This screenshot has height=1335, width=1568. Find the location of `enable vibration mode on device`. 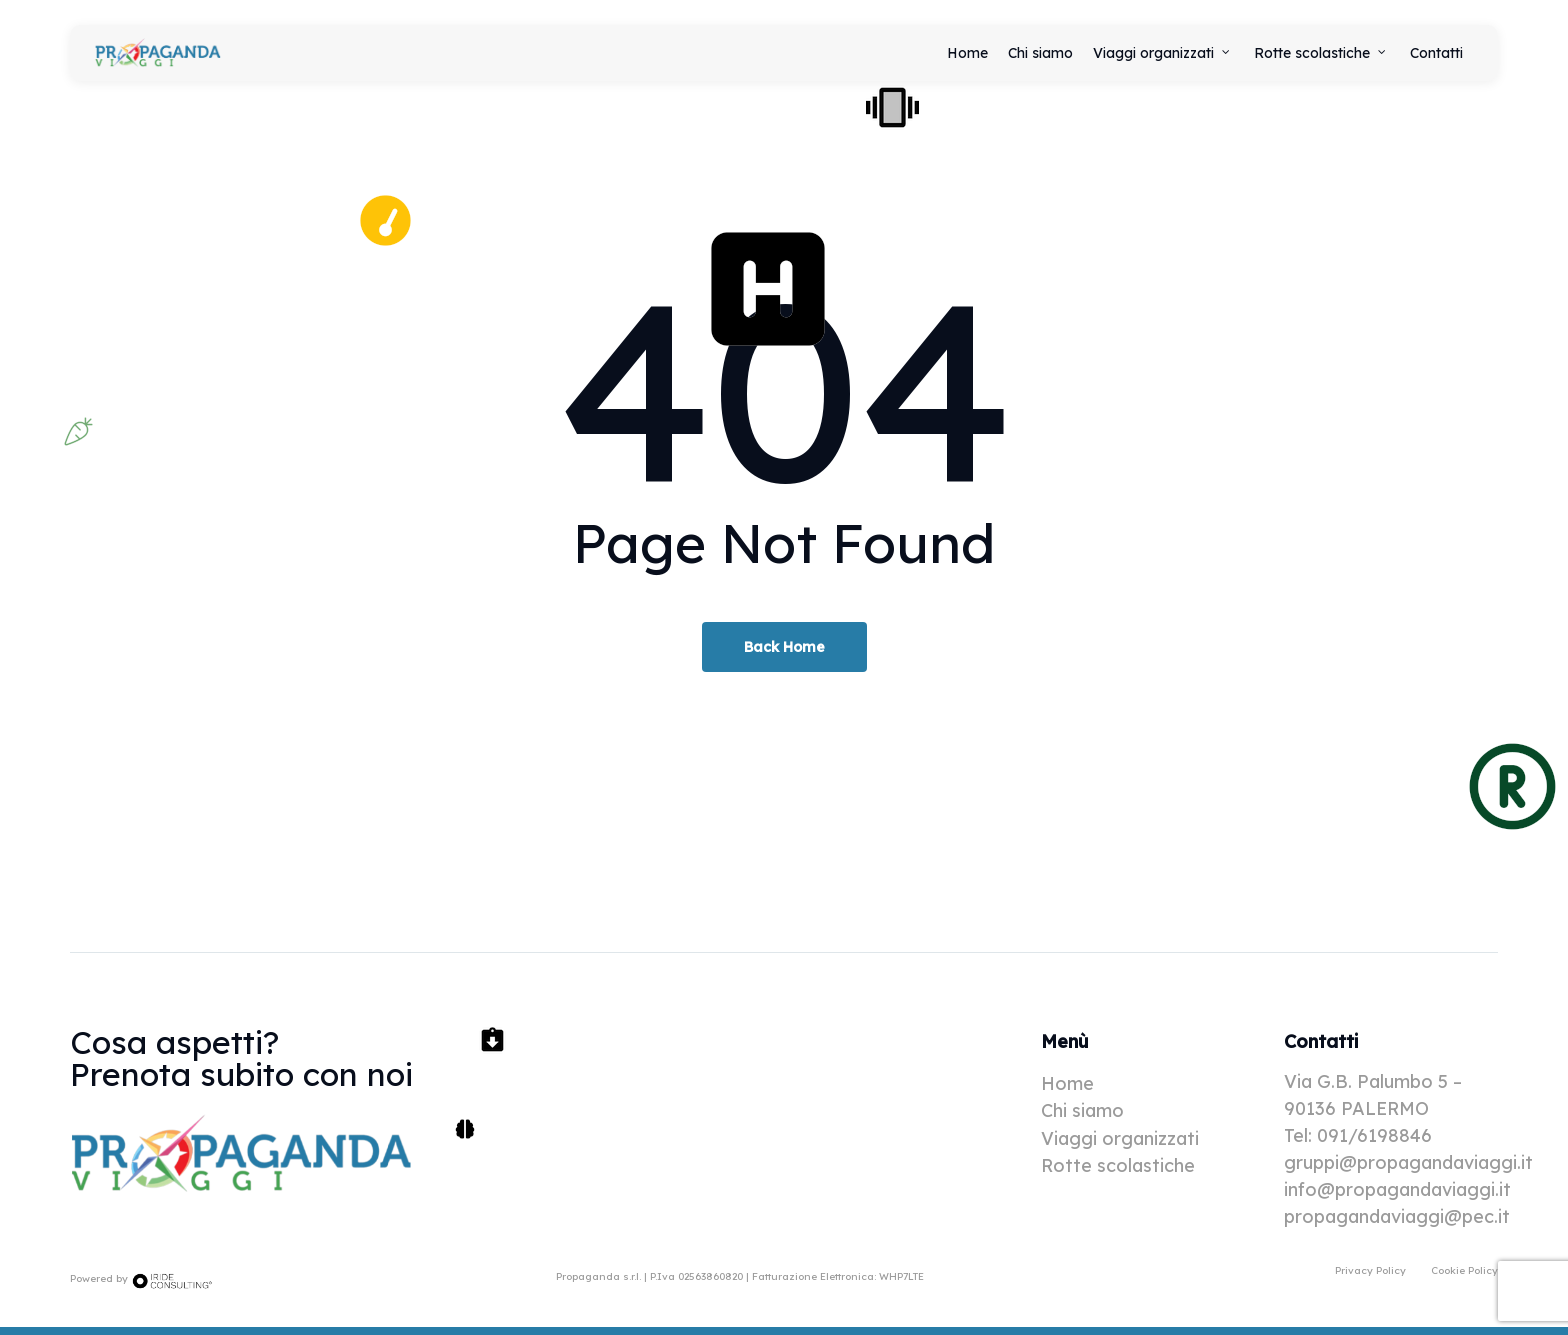

enable vibration mode on device is located at coordinates (892, 107).